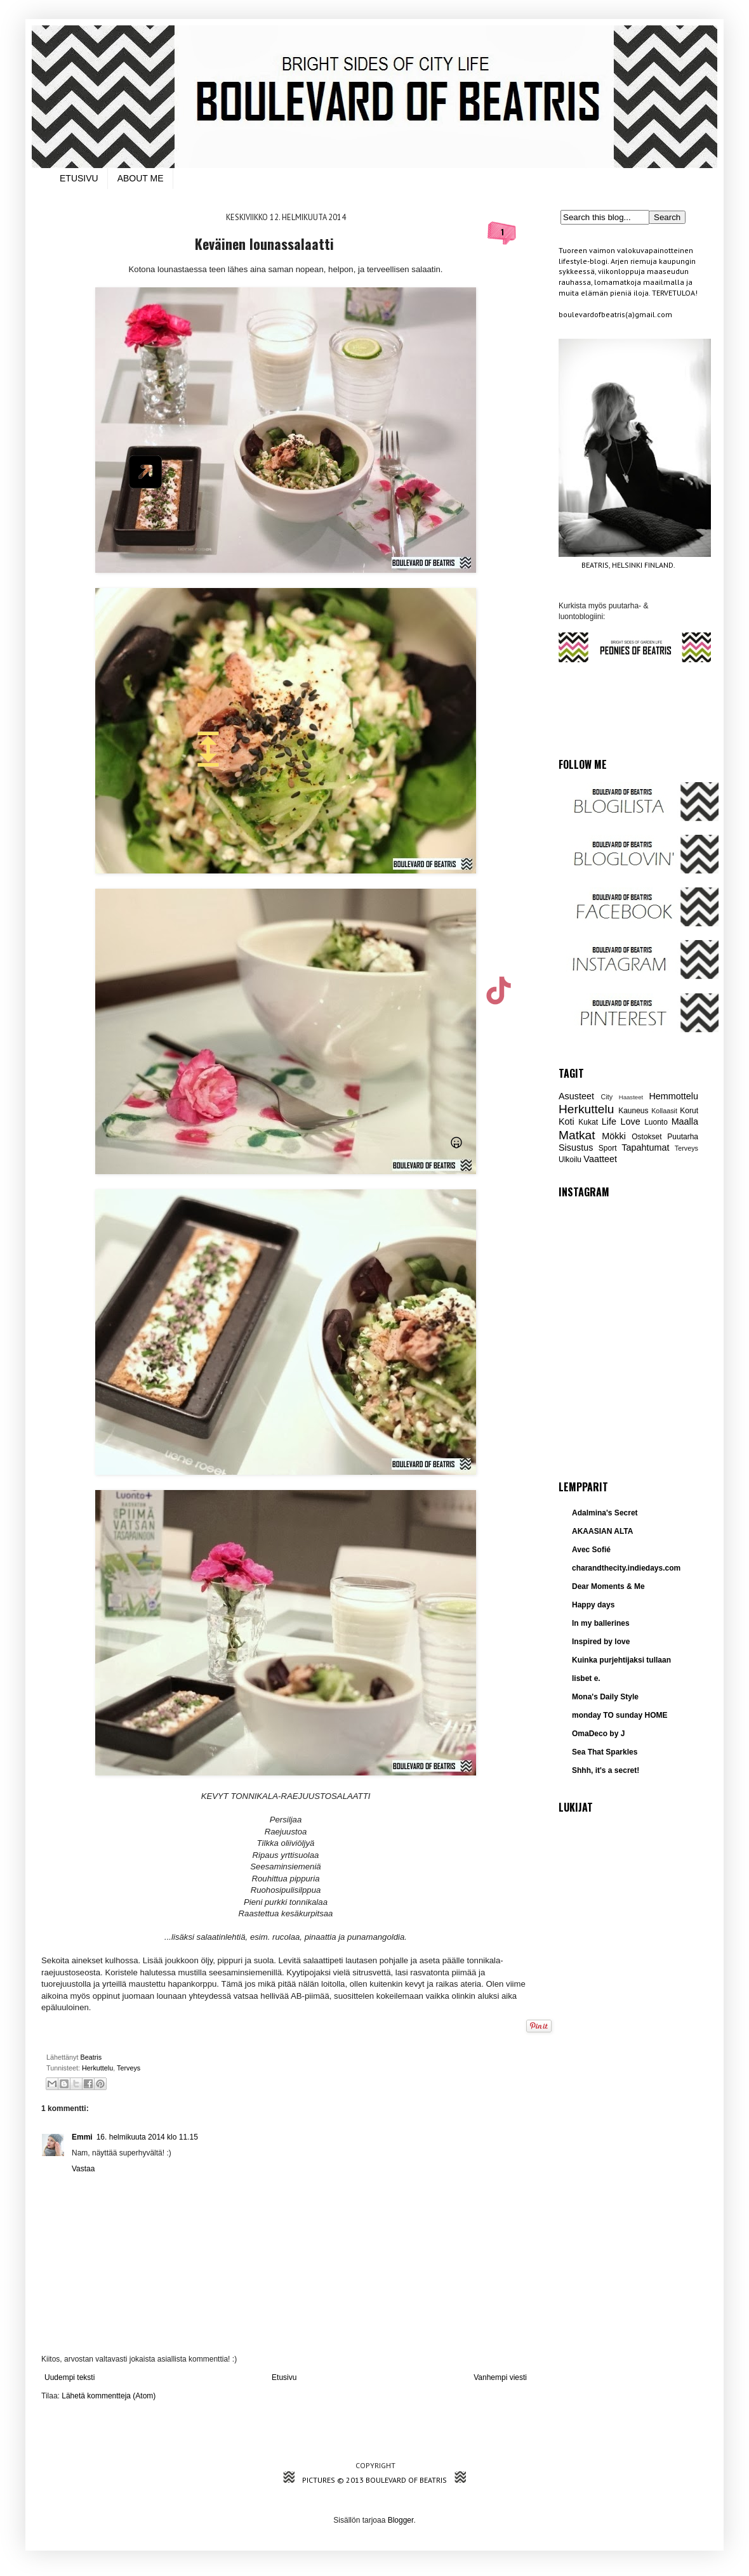  I want to click on open link in a new window or tab, so click(145, 472).